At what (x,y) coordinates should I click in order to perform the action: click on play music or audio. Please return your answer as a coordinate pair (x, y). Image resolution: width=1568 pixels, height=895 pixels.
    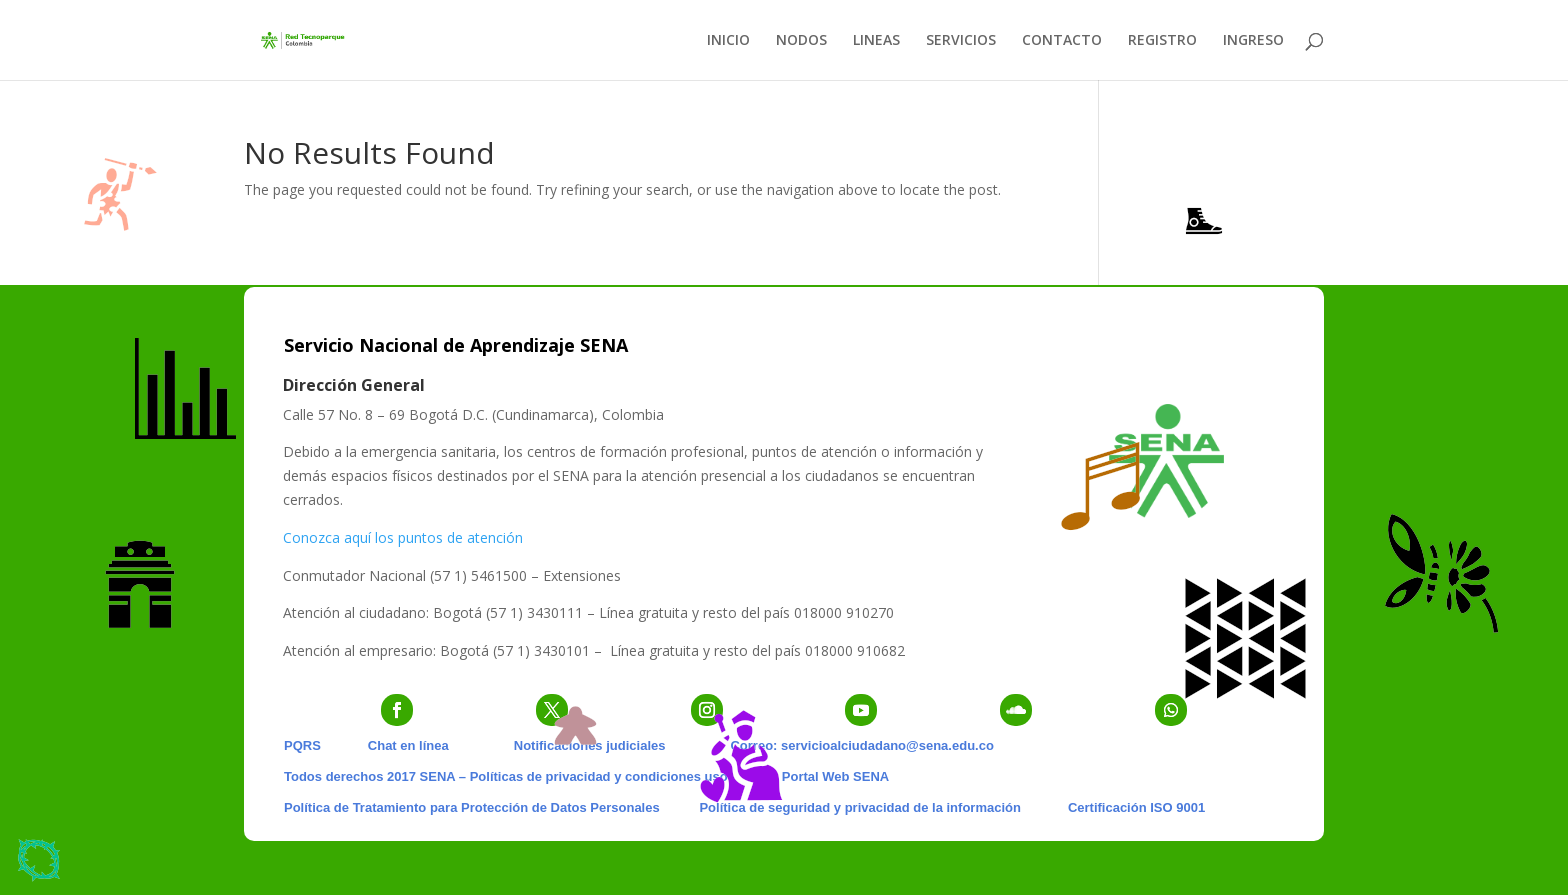
    Looking at the image, I should click on (1102, 486).